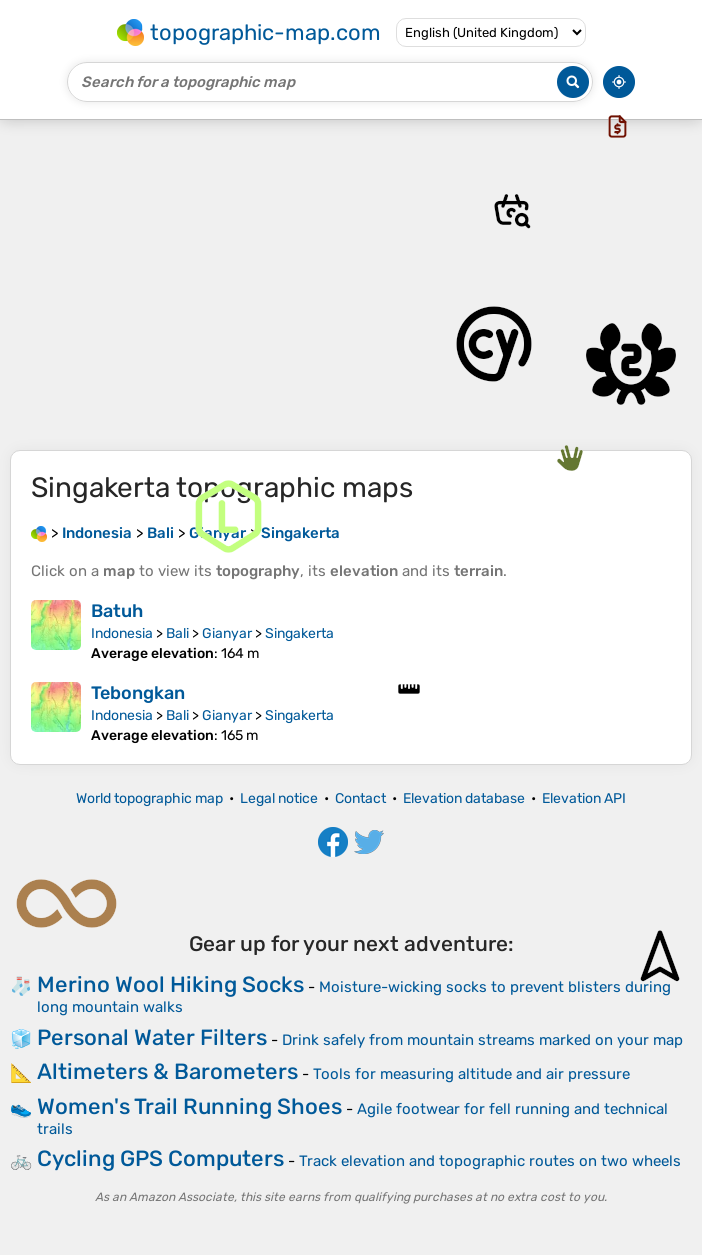 The width and height of the screenshot is (702, 1255). Describe the element at coordinates (409, 689) in the screenshot. I see `measure horizontal distance or width` at that location.